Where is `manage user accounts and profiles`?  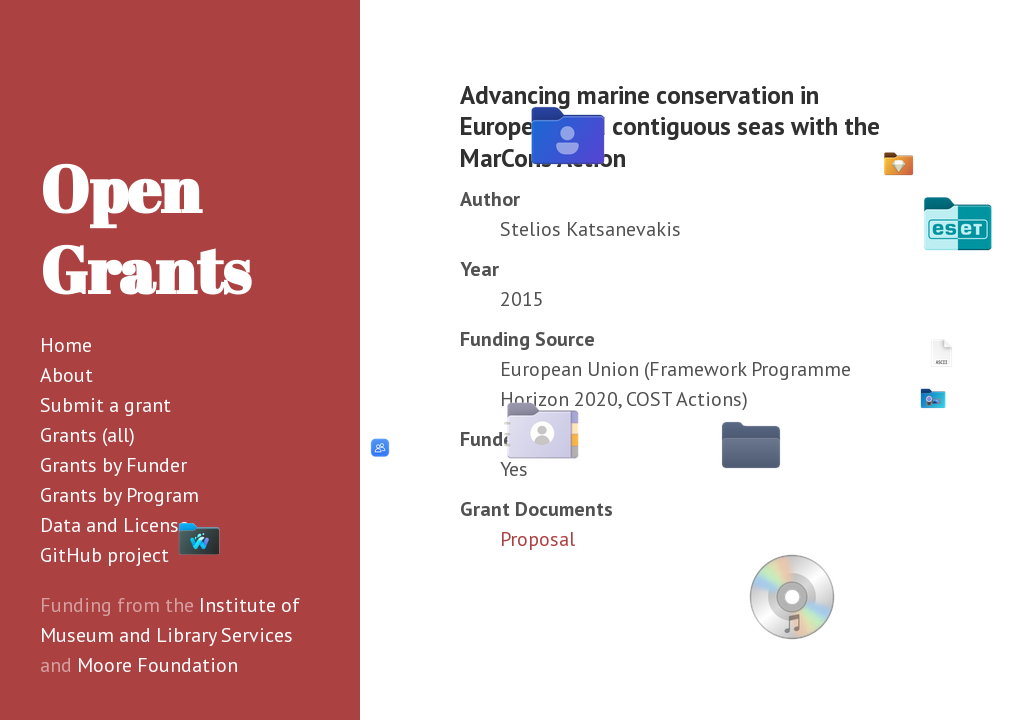 manage user accounts and profiles is located at coordinates (380, 448).